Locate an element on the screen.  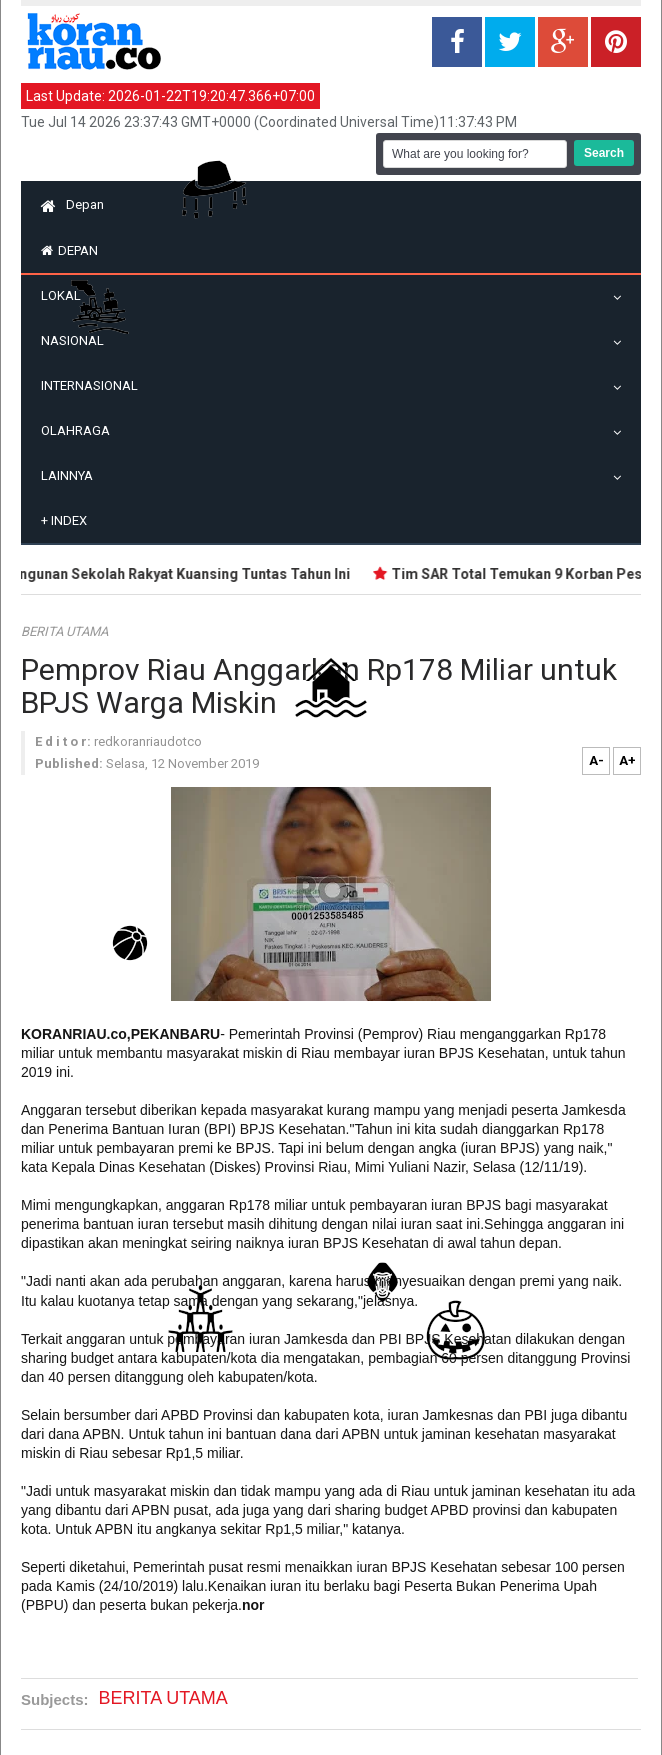
access halloween-themed content or events is located at coordinates (456, 1330).